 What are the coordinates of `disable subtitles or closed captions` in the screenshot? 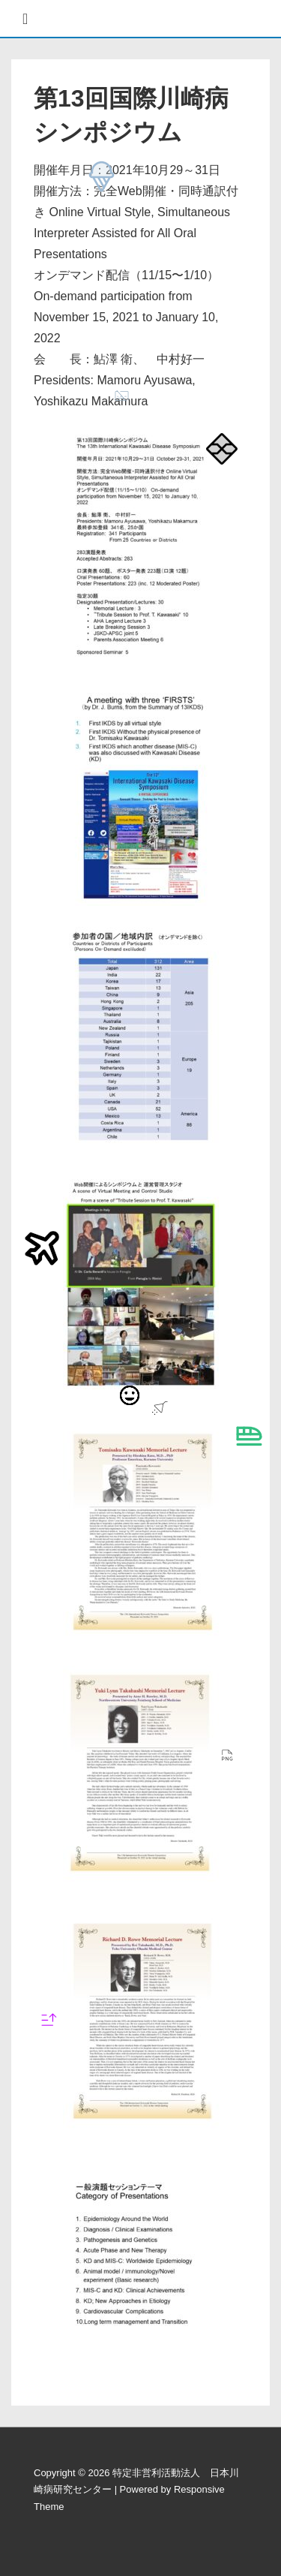 It's located at (121, 396).